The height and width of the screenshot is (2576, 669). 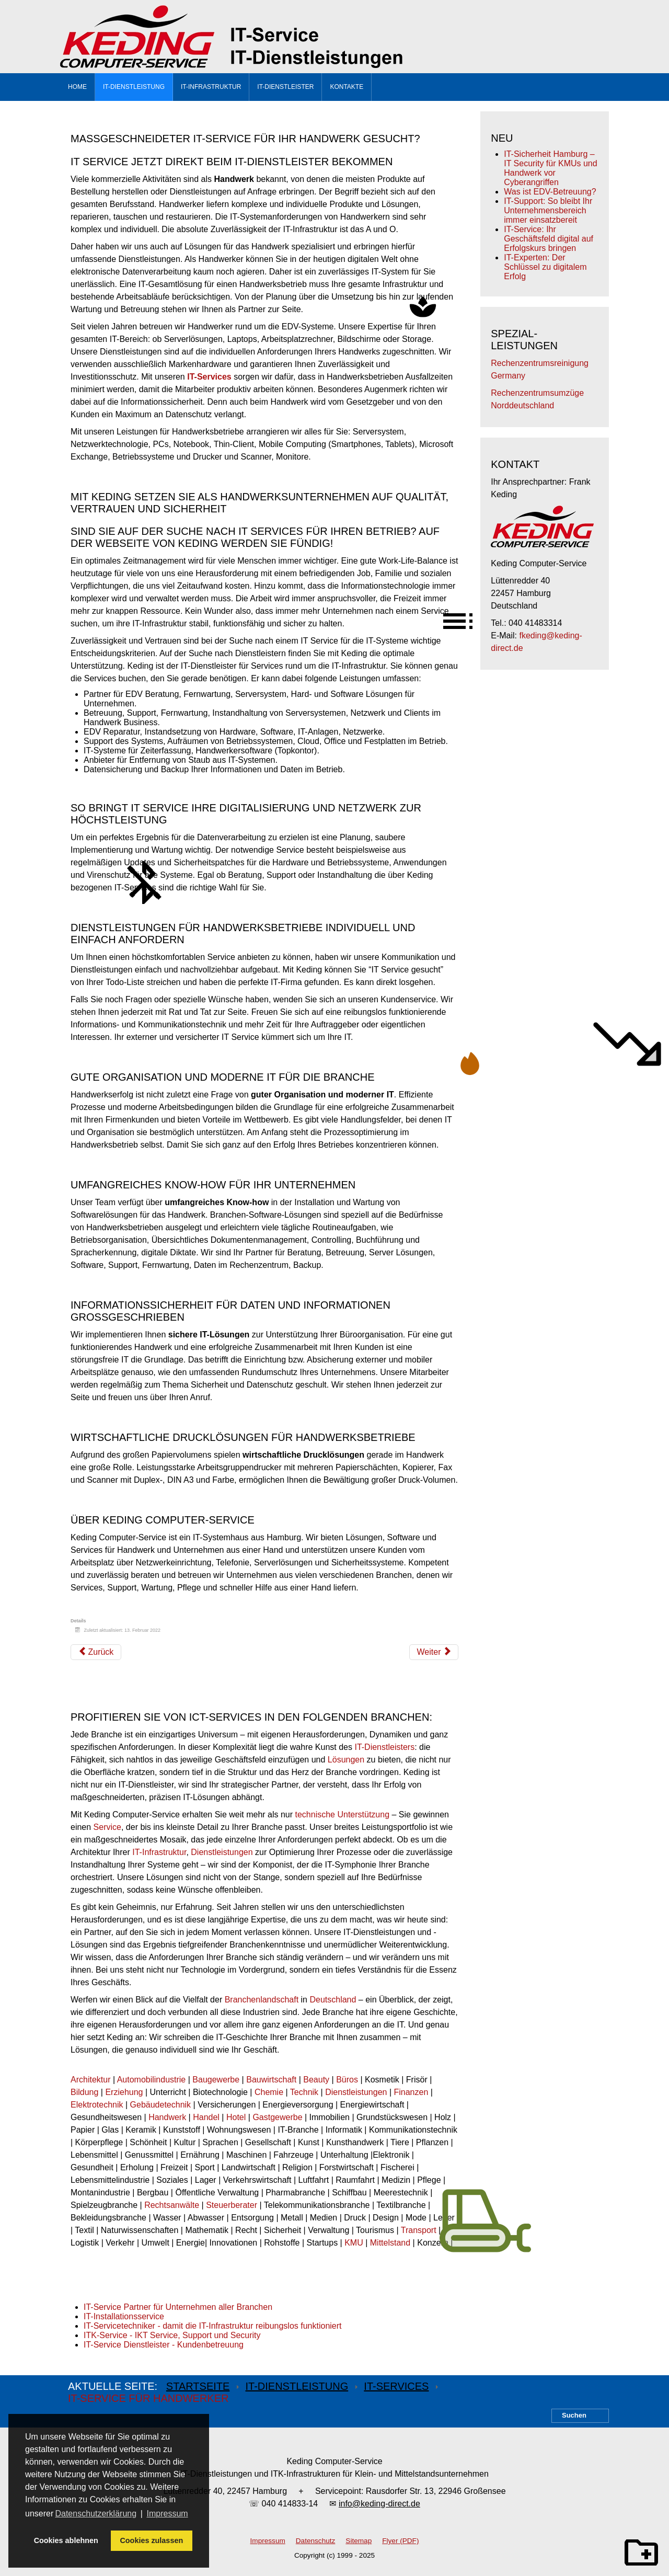 What do you see at coordinates (458, 621) in the screenshot?
I see `view table of contents` at bounding box center [458, 621].